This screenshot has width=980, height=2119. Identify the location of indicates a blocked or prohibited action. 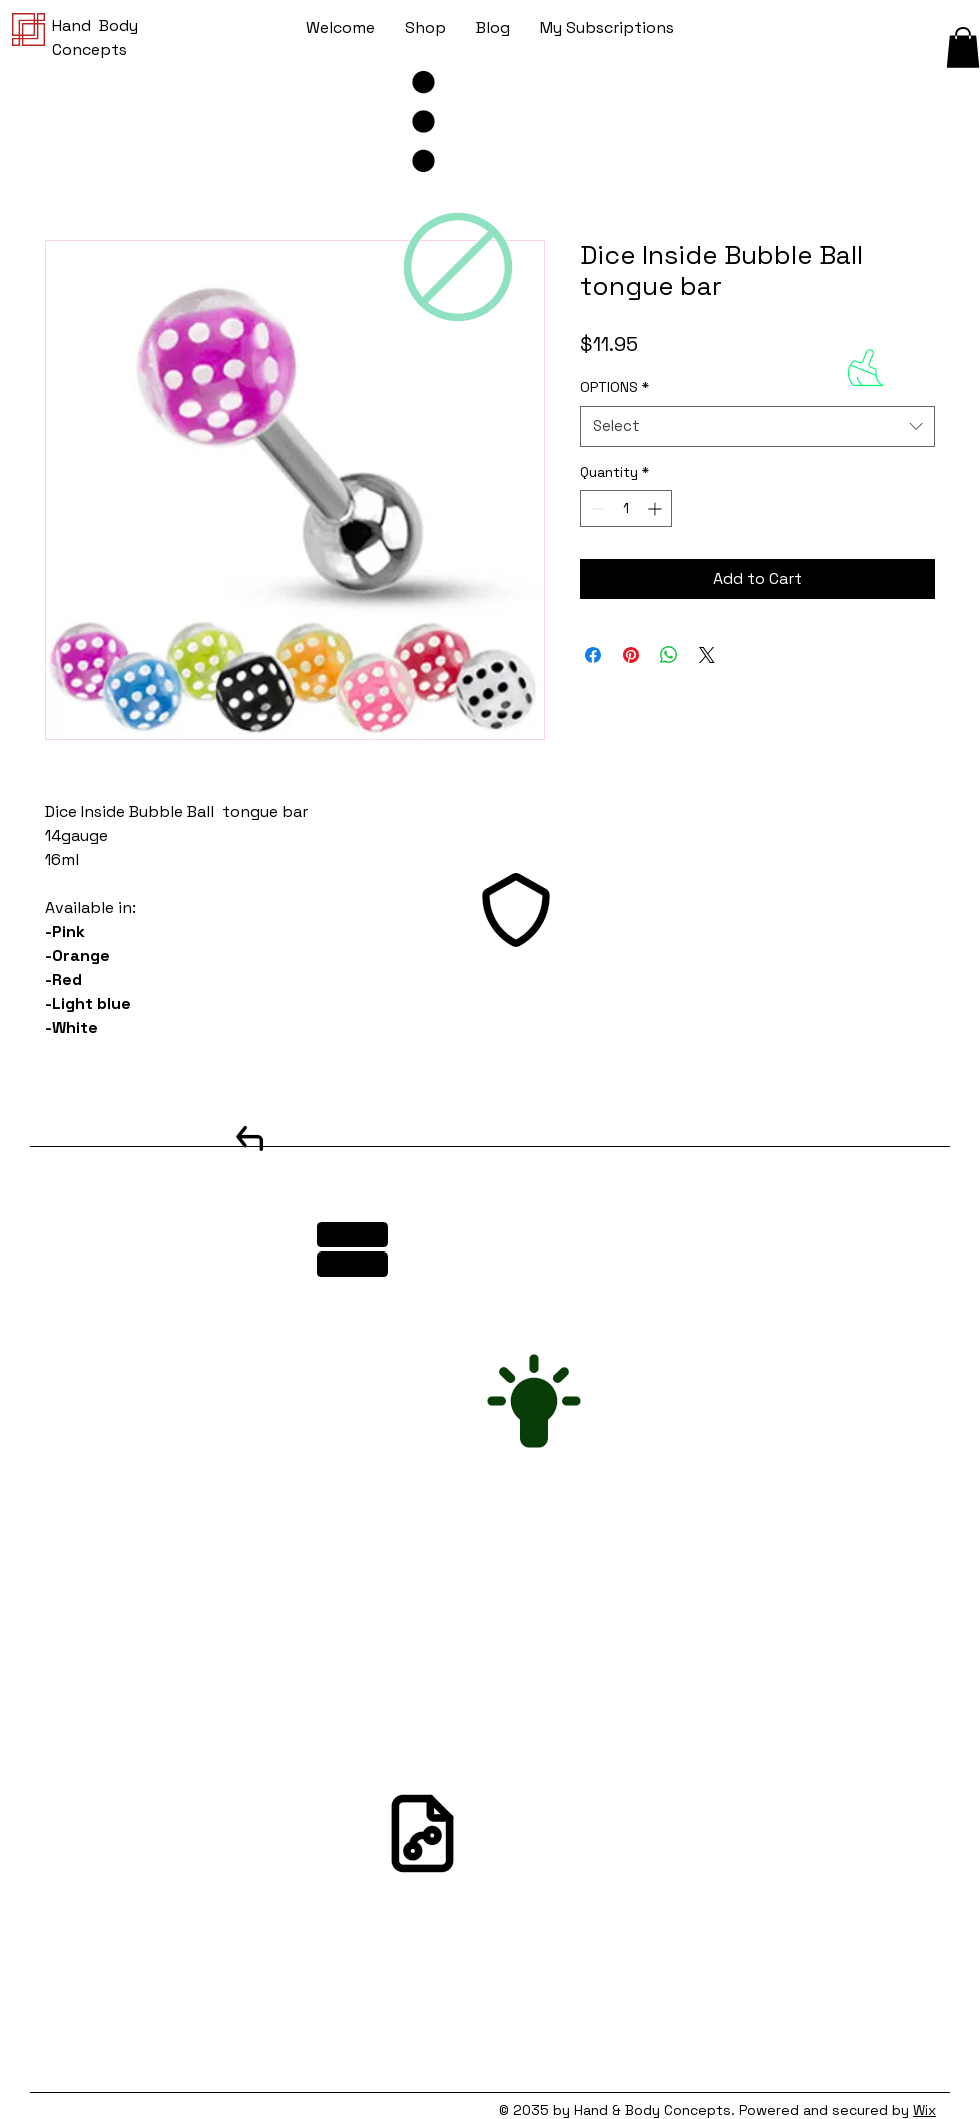
(458, 267).